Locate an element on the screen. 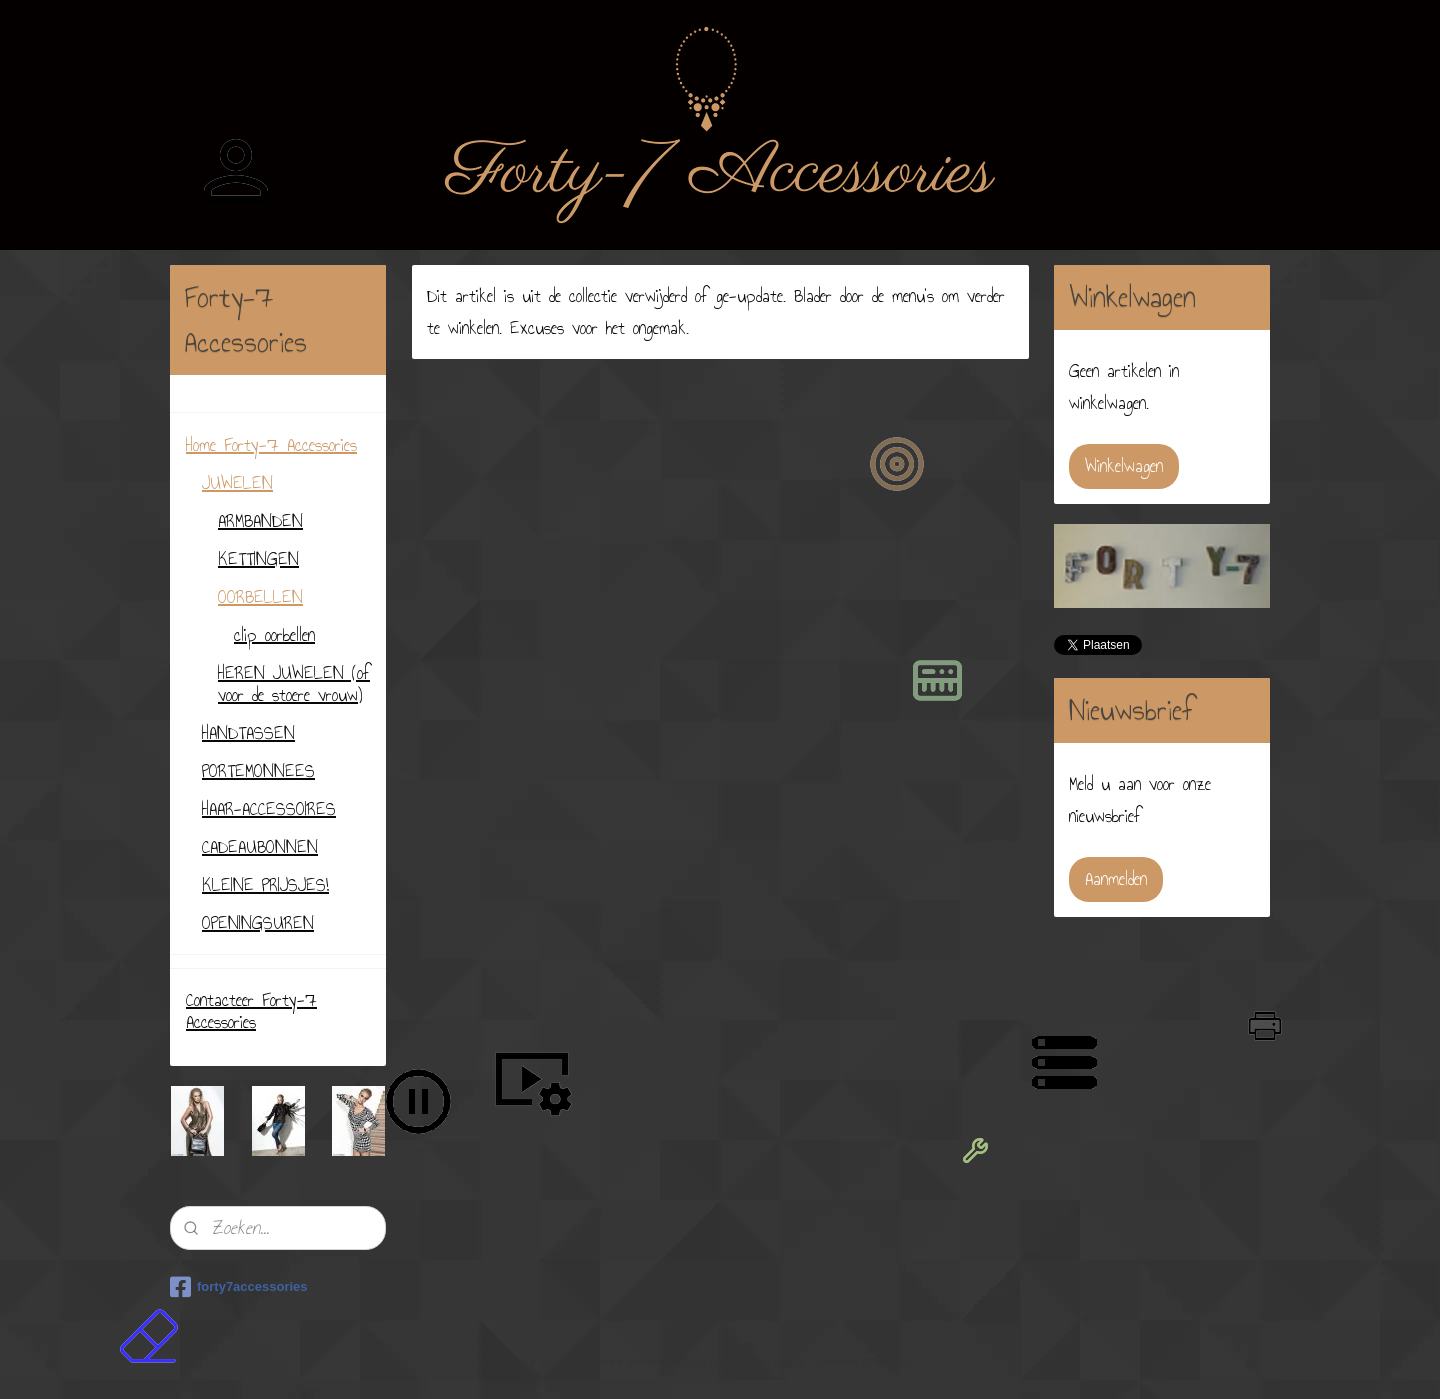  print the current document is located at coordinates (1265, 1026).